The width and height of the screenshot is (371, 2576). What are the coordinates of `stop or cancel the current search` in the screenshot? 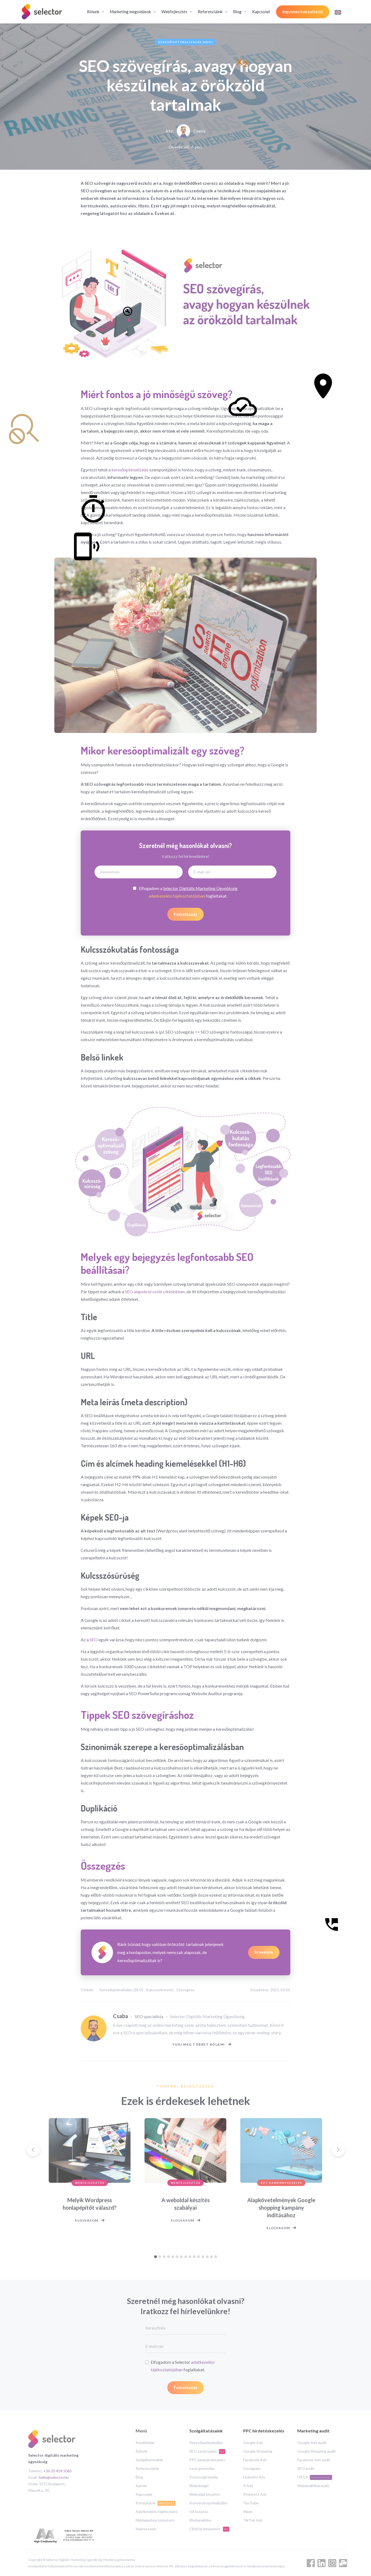 It's located at (25, 428).